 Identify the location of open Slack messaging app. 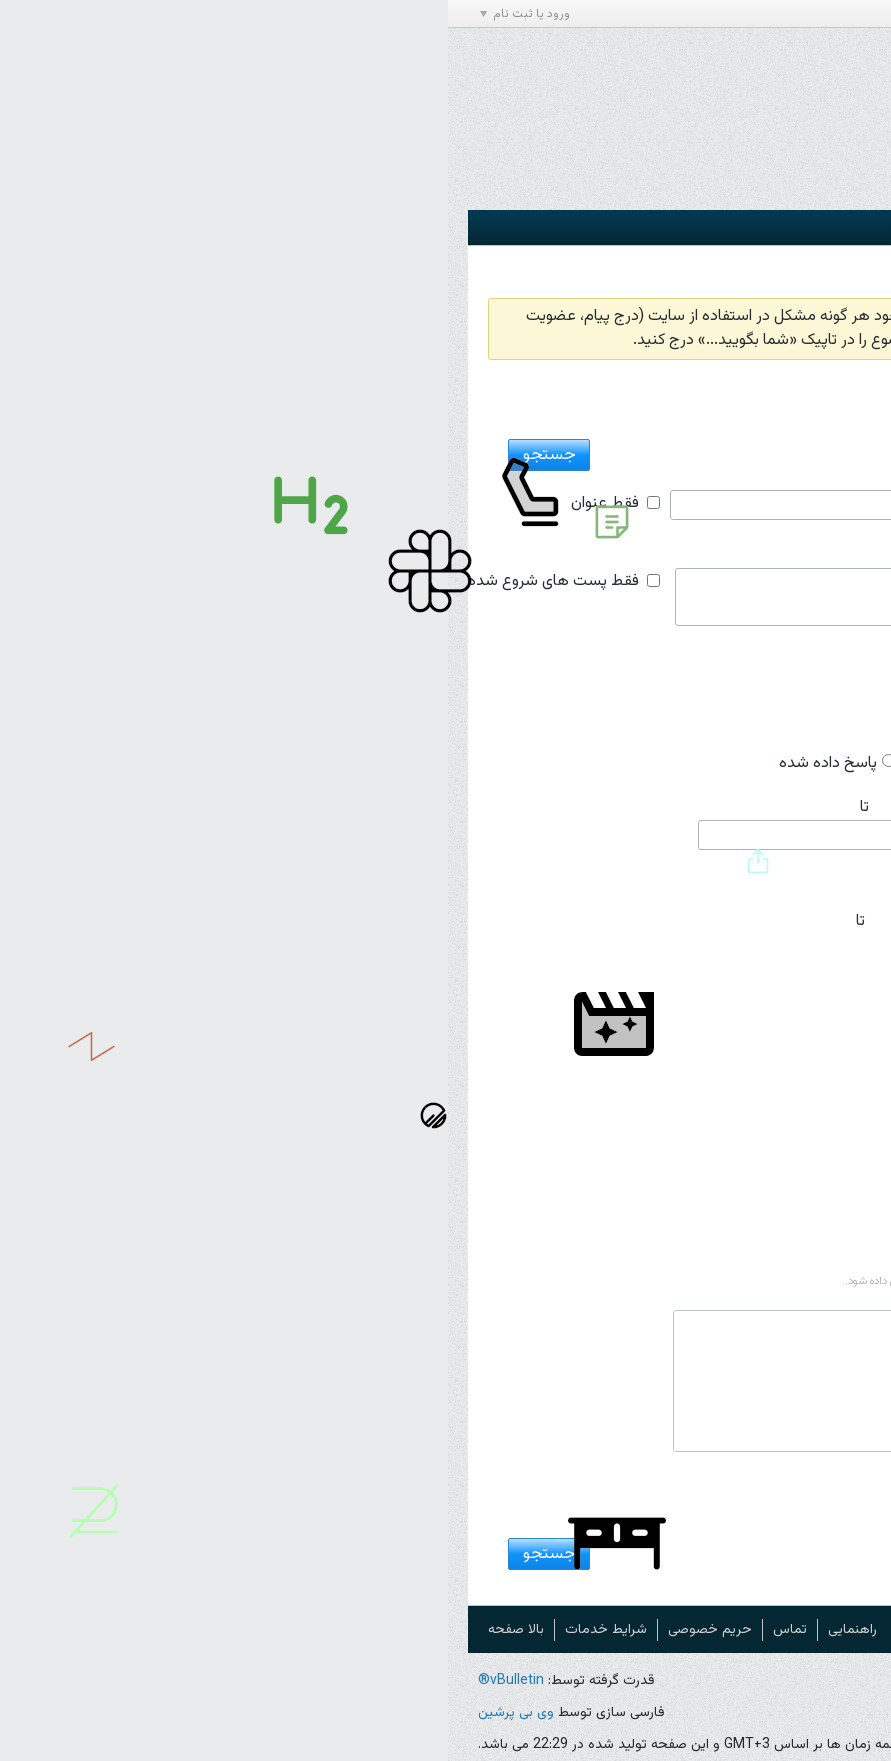
(430, 571).